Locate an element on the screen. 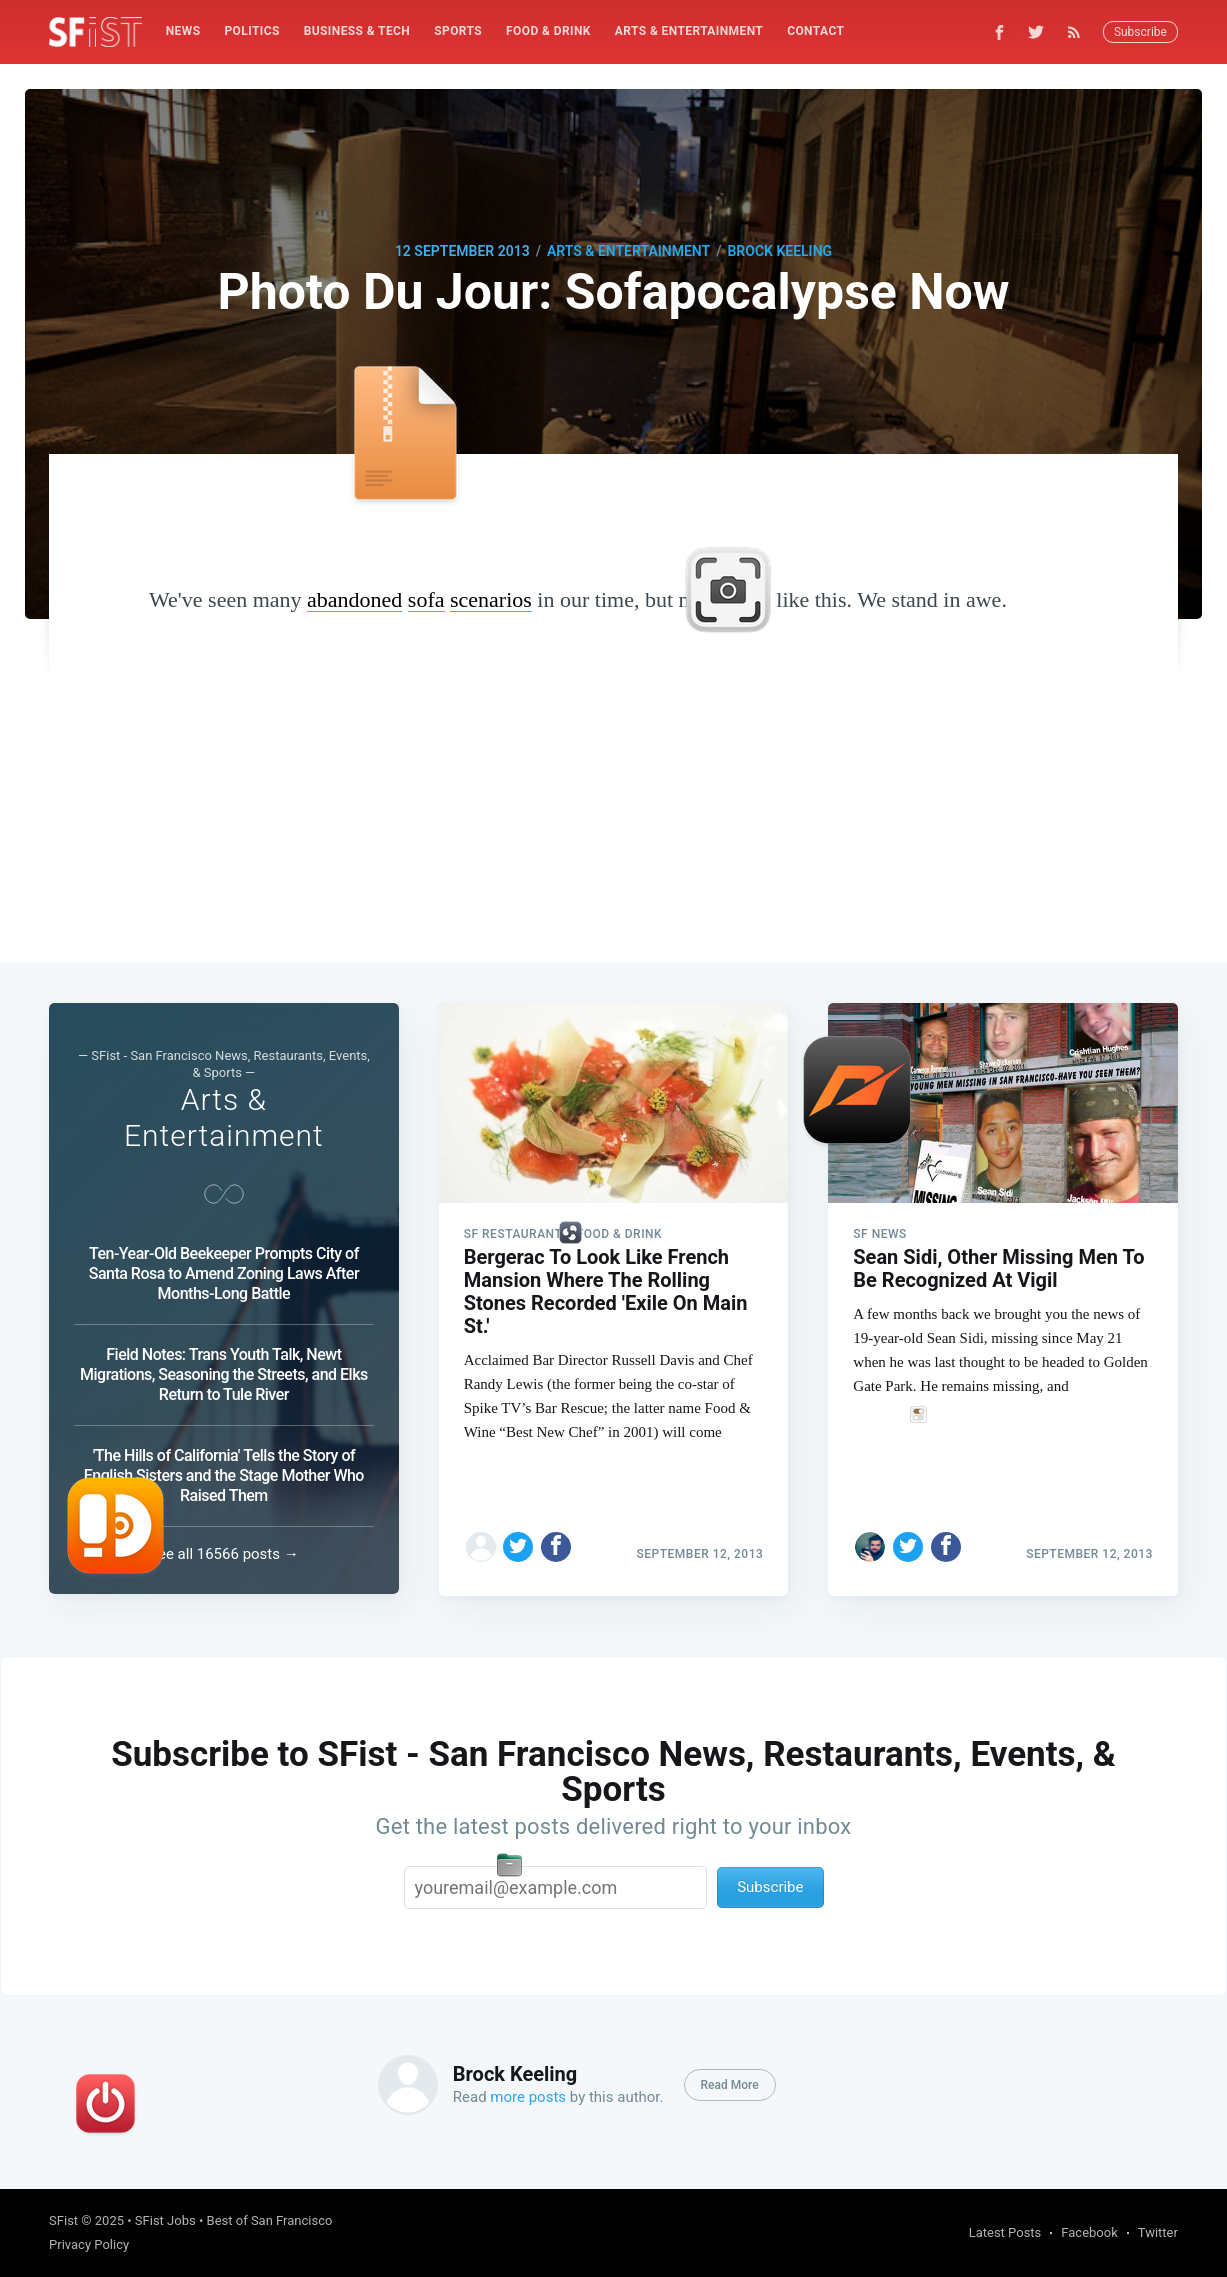 Image resolution: width=1227 pixels, height=2277 pixels. launch need for speed: the run game is located at coordinates (857, 1090).